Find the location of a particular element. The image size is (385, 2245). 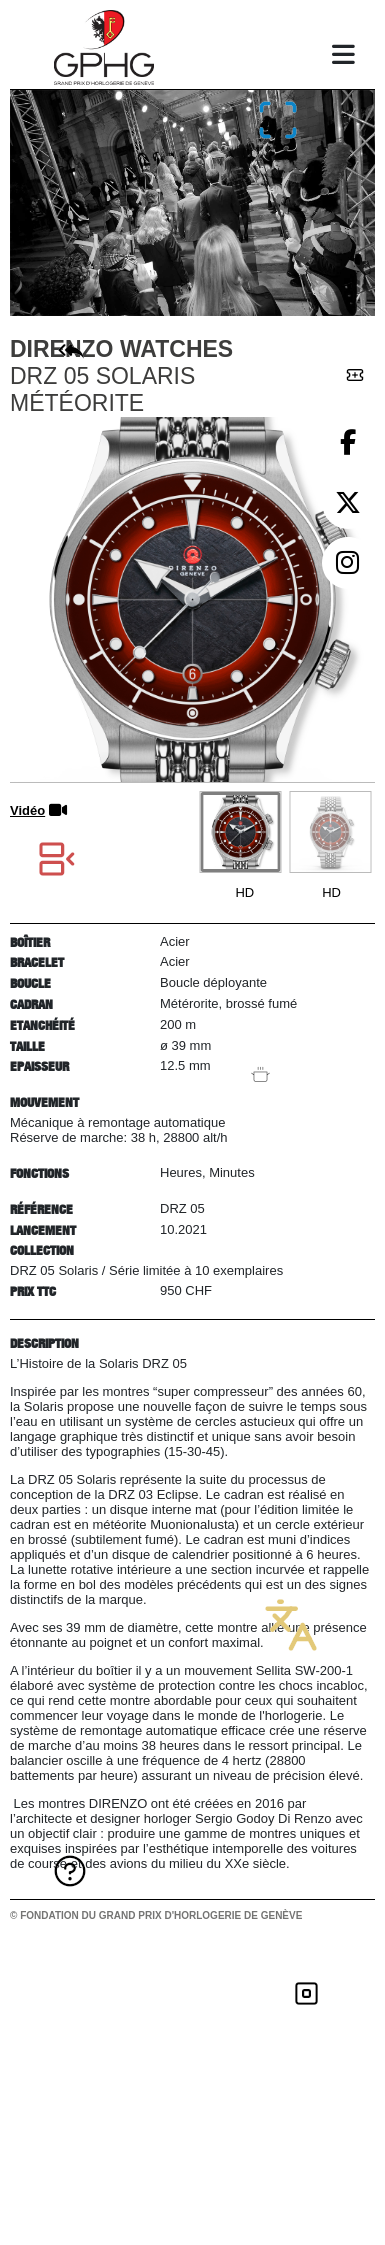

change language settings is located at coordinates (291, 1625).